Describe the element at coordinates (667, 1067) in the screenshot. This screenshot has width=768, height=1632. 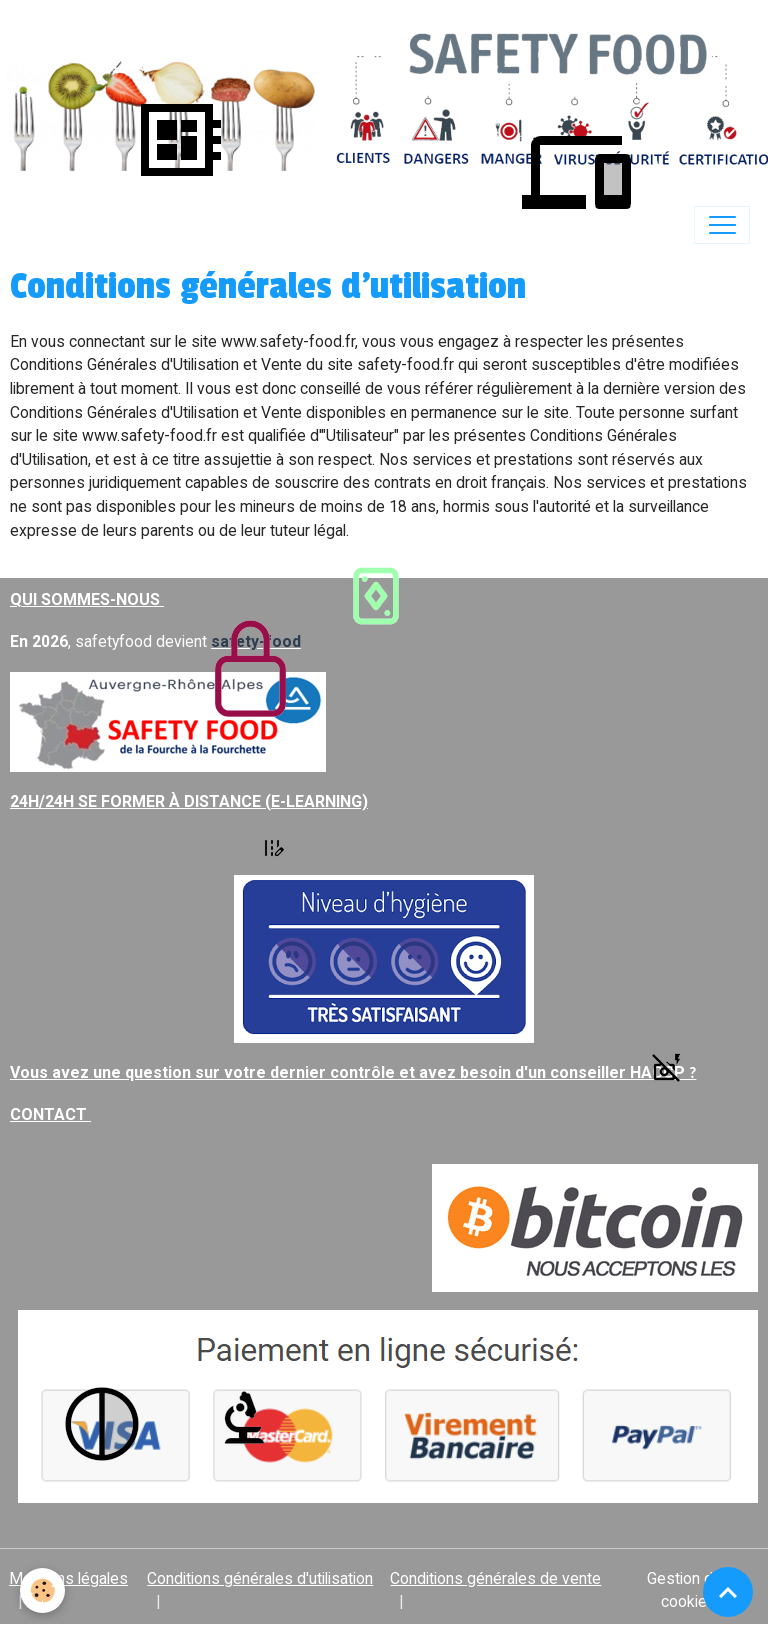
I see `disable camera flash` at that location.